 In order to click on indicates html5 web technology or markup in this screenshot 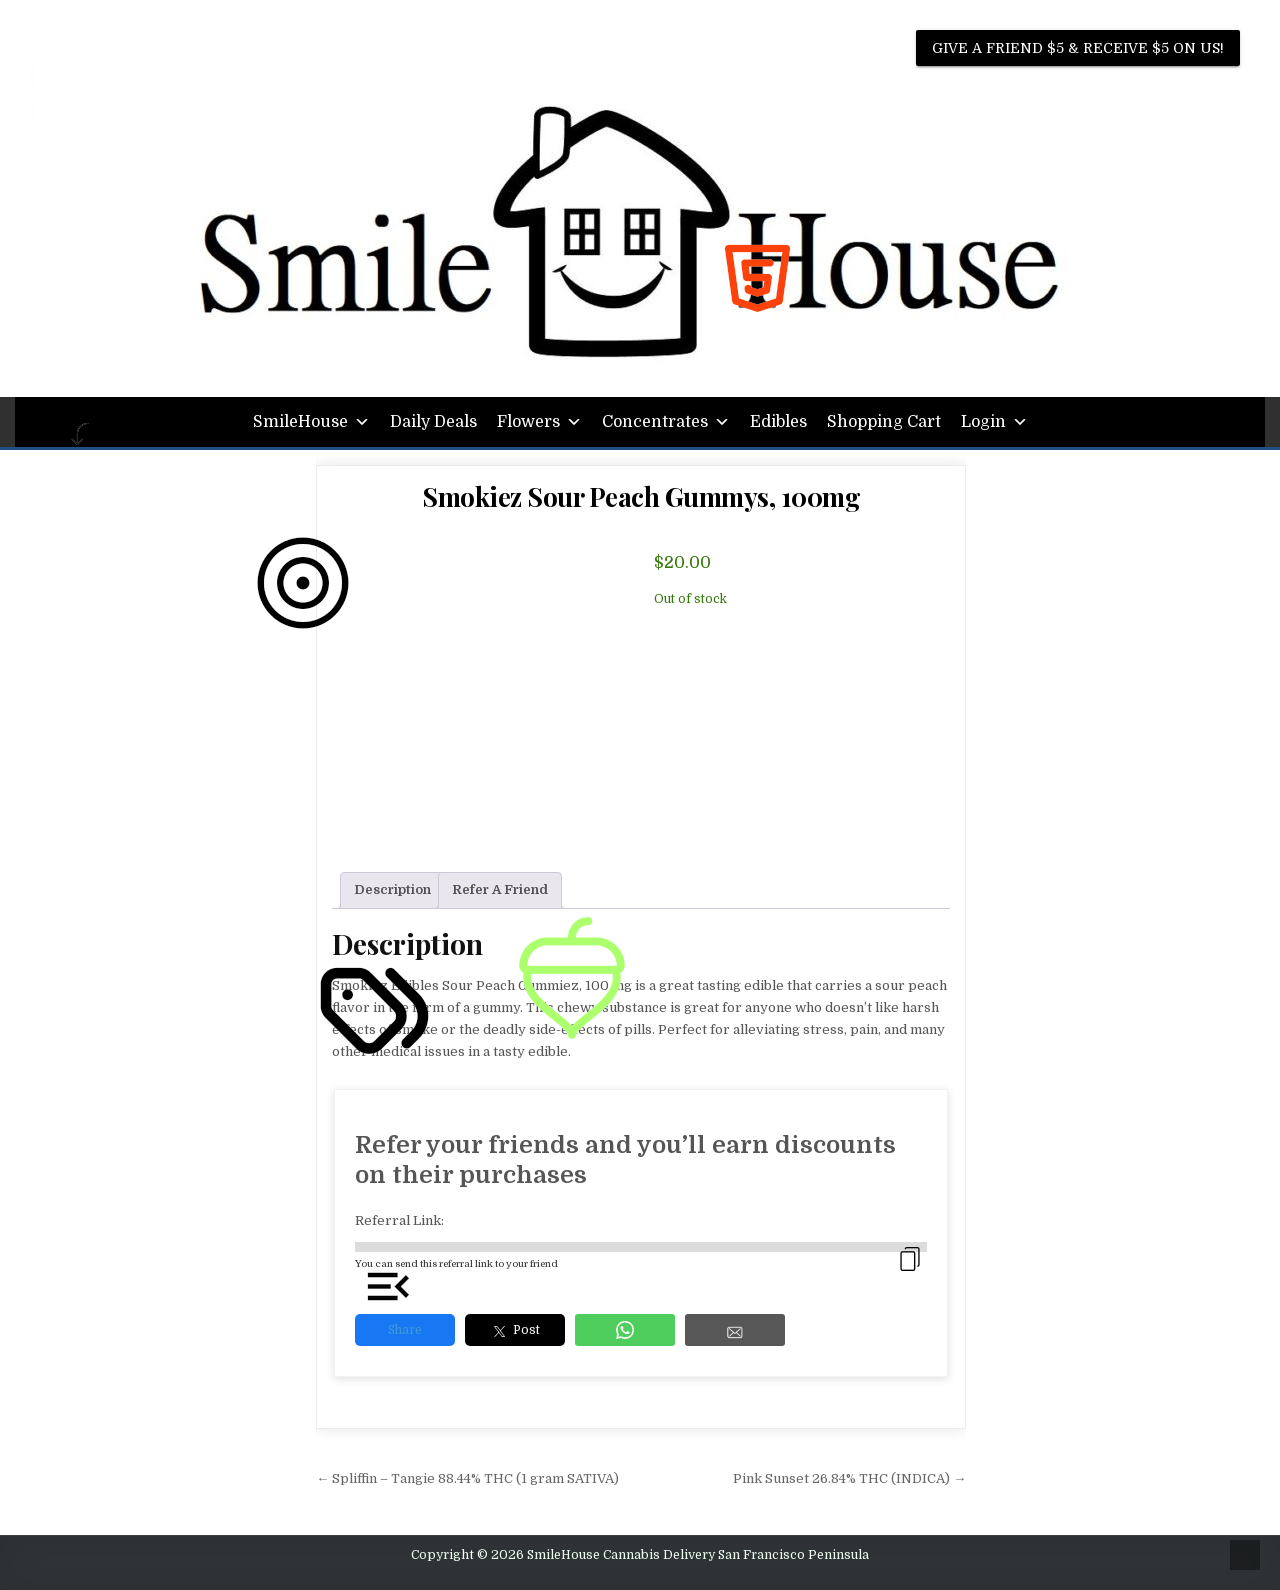, I will do `click(757, 277)`.